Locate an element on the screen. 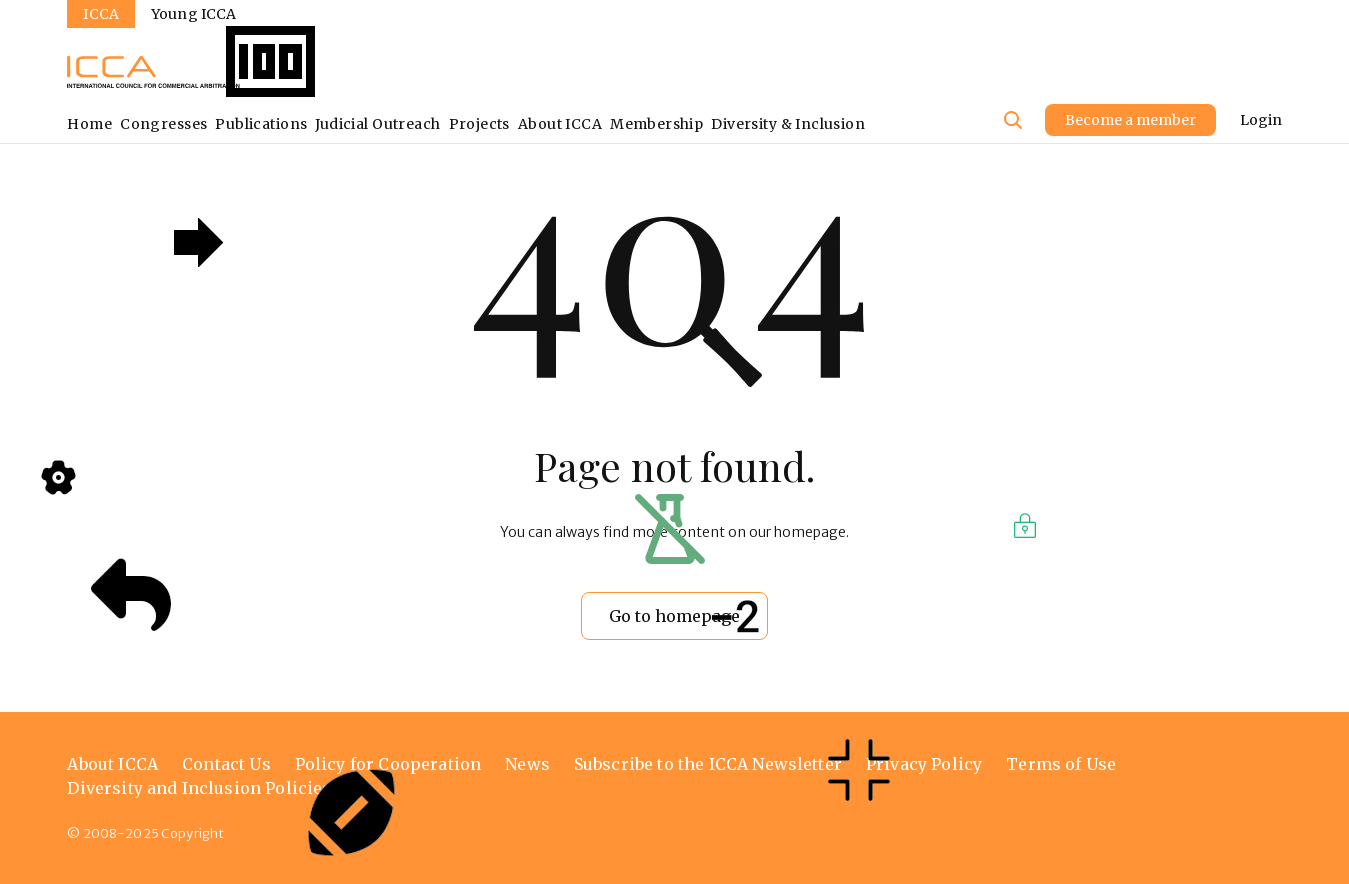 The image size is (1349, 884). exit fullscreen mode is located at coordinates (859, 770).